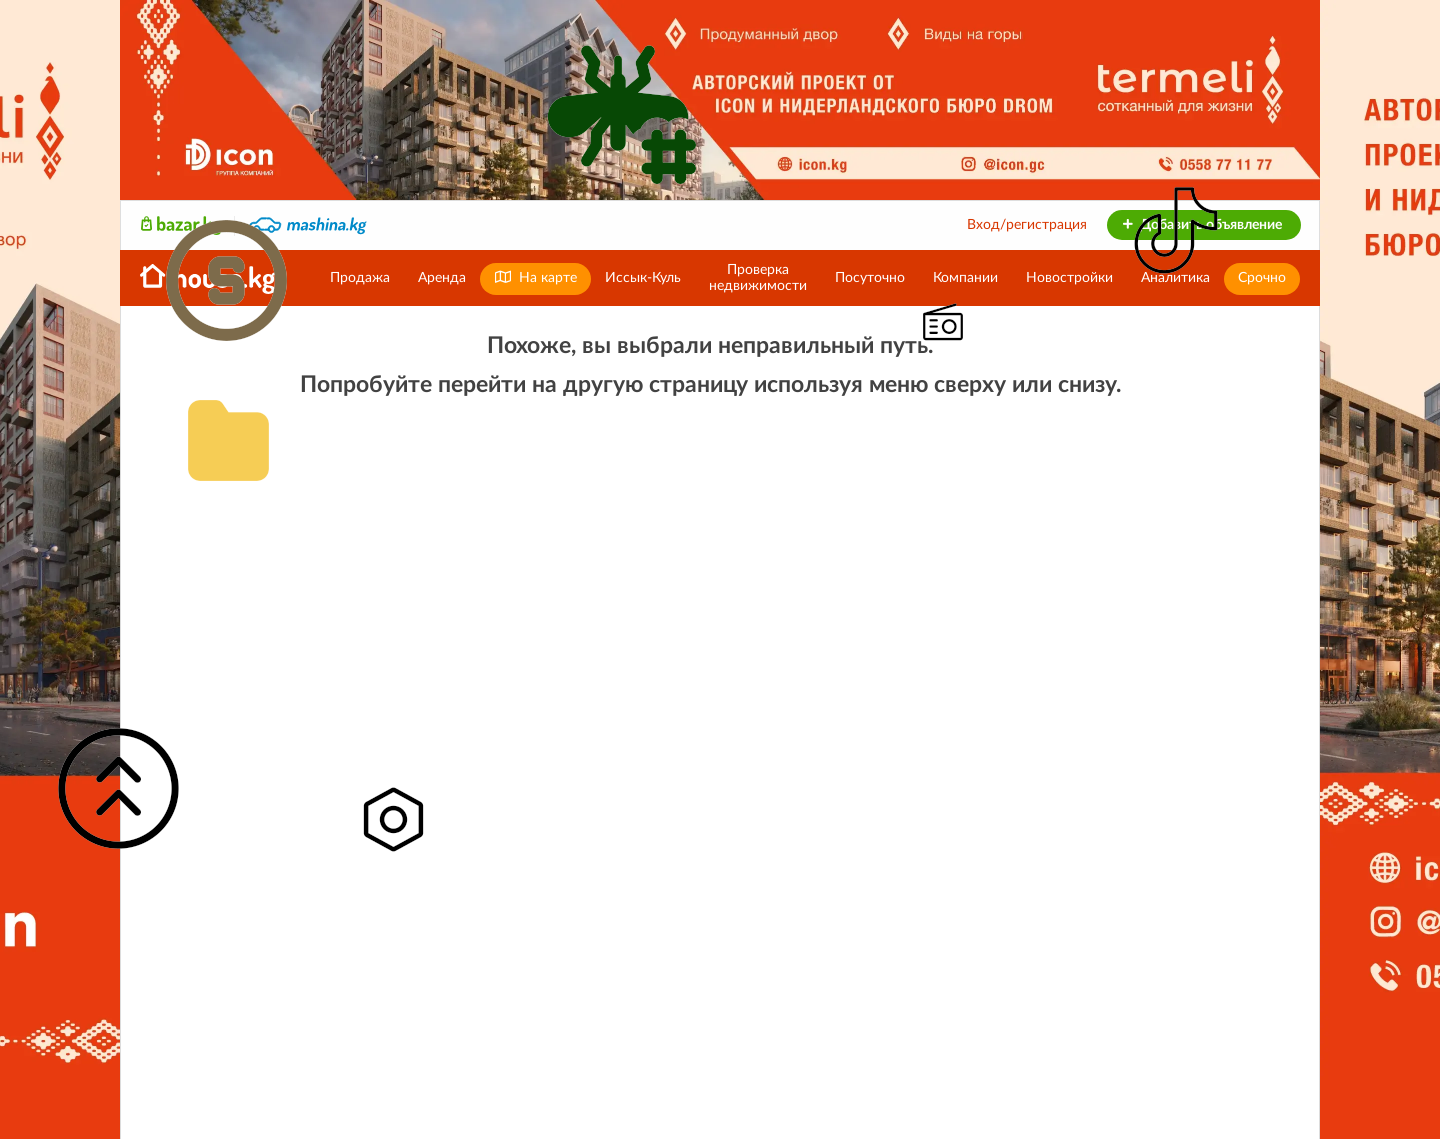  Describe the element at coordinates (118, 788) in the screenshot. I see `scroll to top of page` at that location.